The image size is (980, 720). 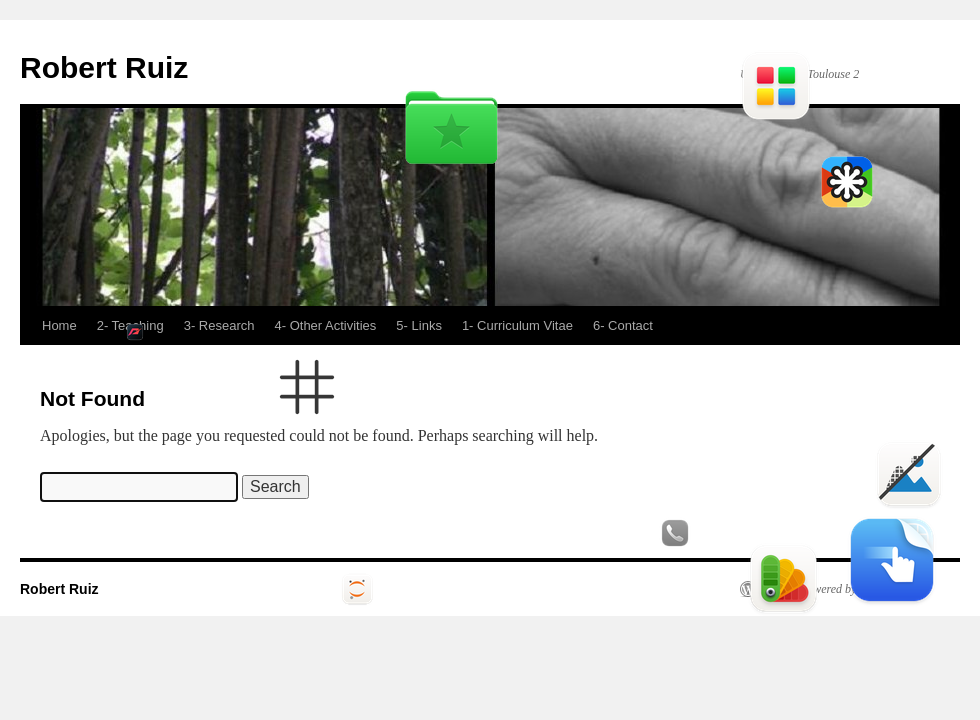 I want to click on open Boxy SVG vector graphics editor, so click(x=847, y=182).